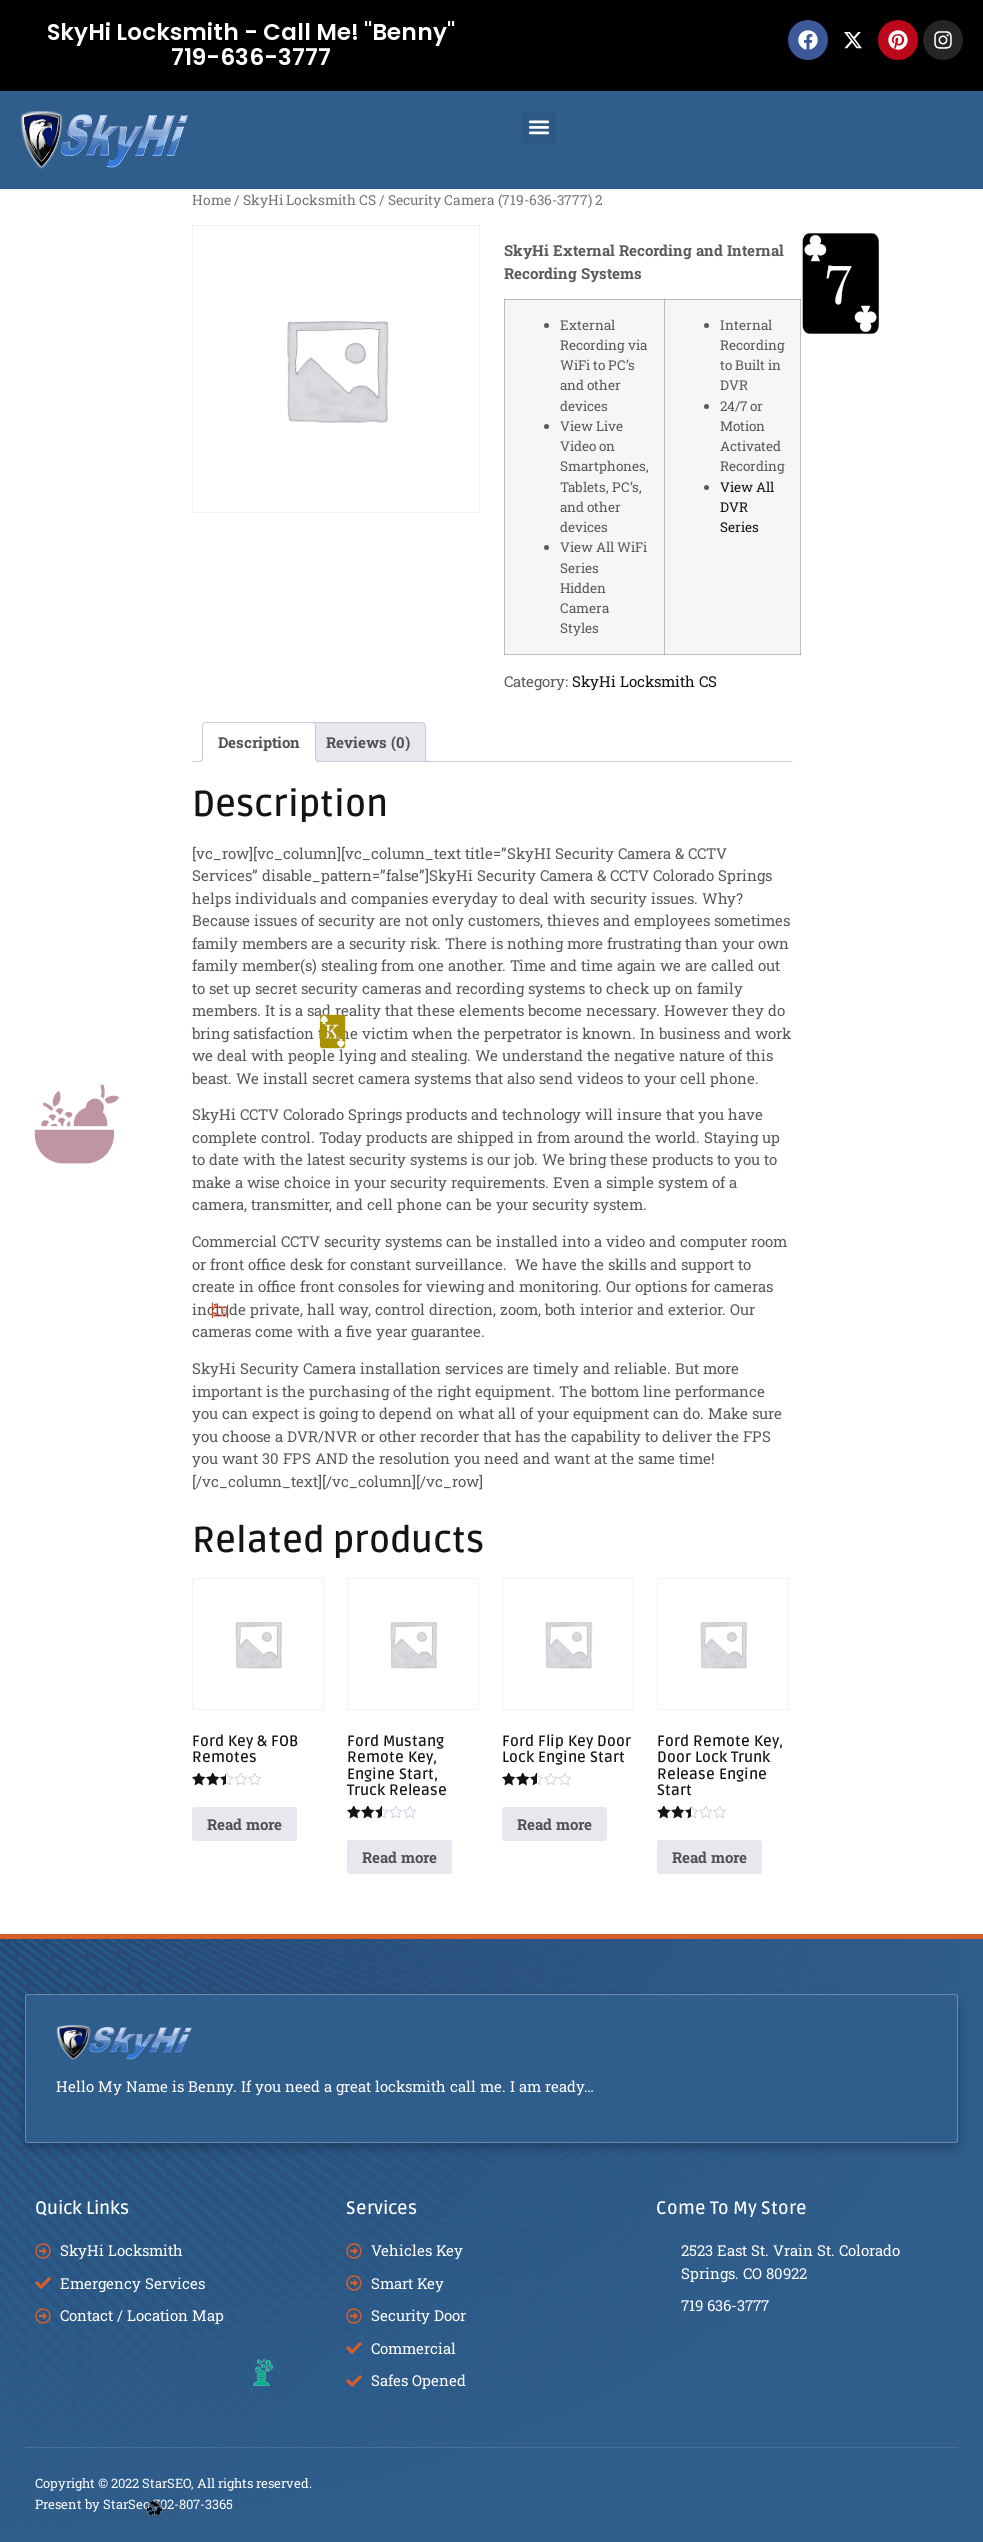  I want to click on king of spades playing card, so click(332, 1031).